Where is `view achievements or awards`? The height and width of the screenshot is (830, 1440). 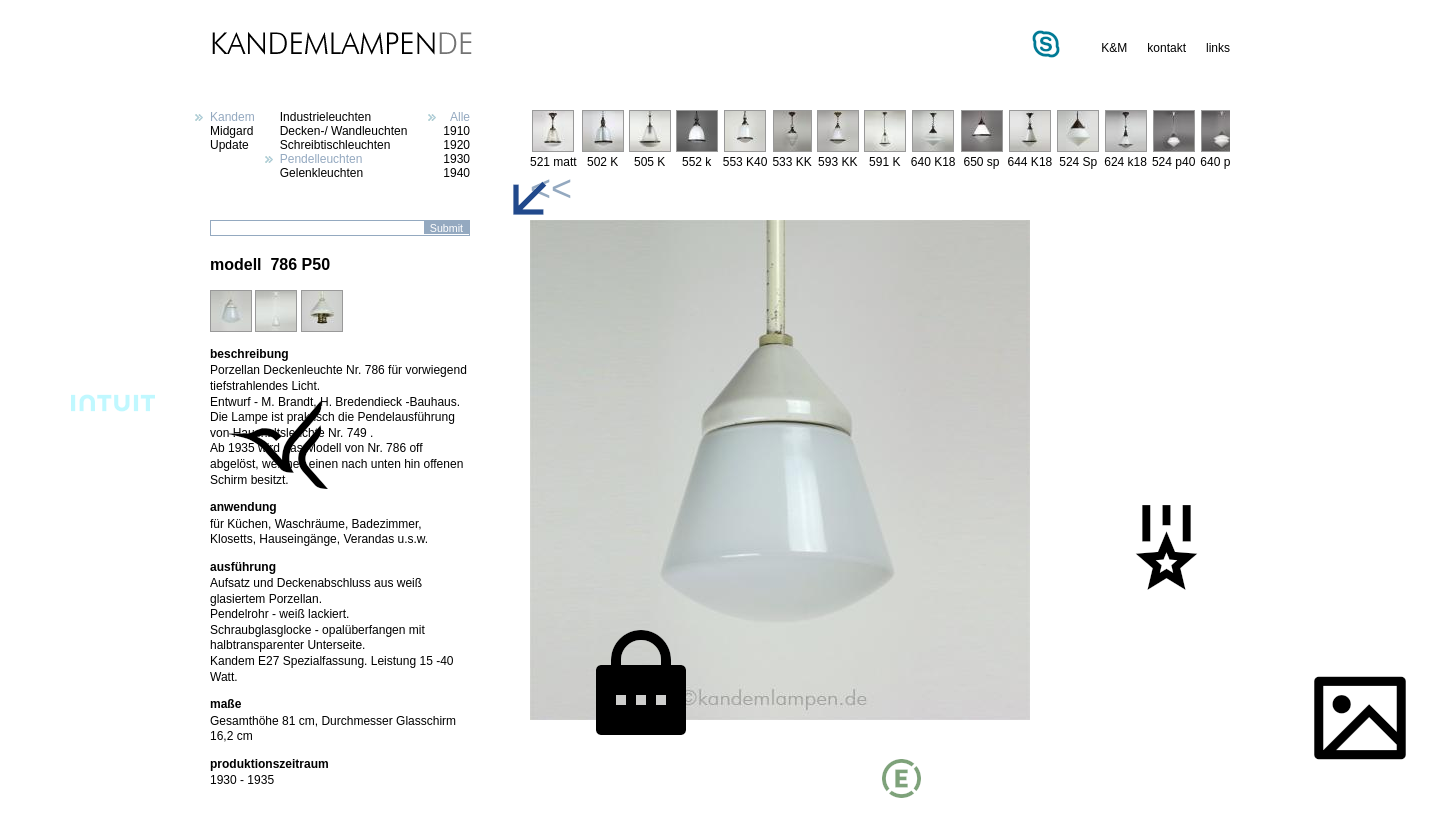 view achievements or awards is located at coordinates (1166, 545).